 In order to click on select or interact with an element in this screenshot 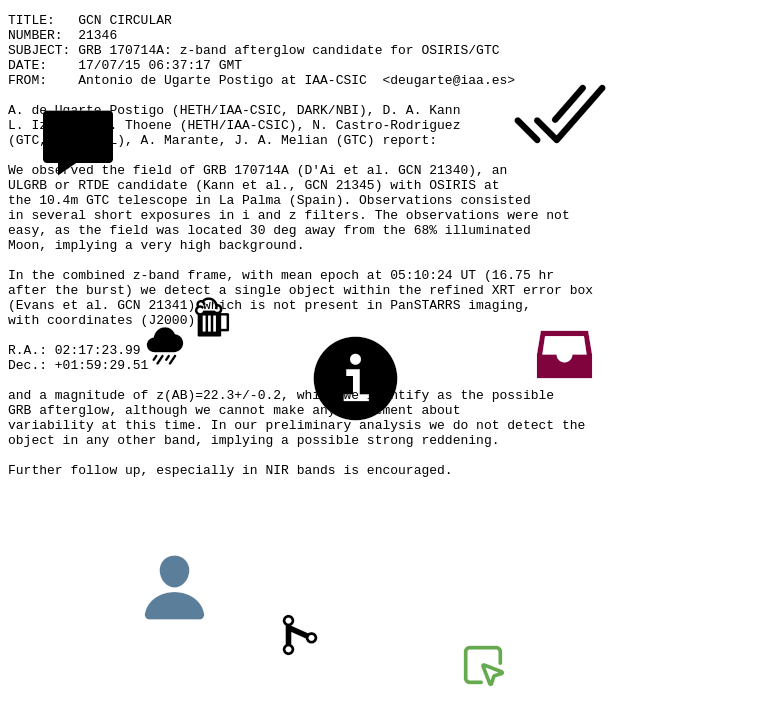, I will do `click(483, 665)`.